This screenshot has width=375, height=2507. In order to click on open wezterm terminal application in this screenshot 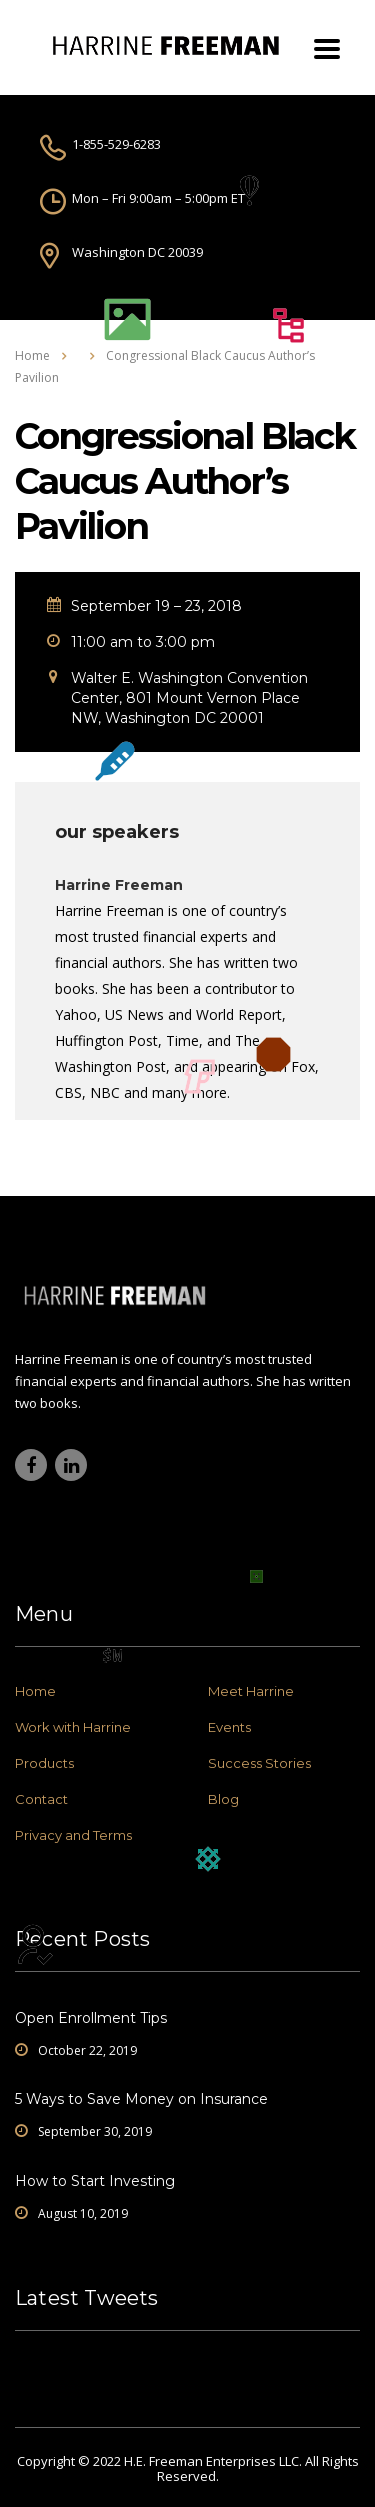, I will do `click(112, 1655)`.